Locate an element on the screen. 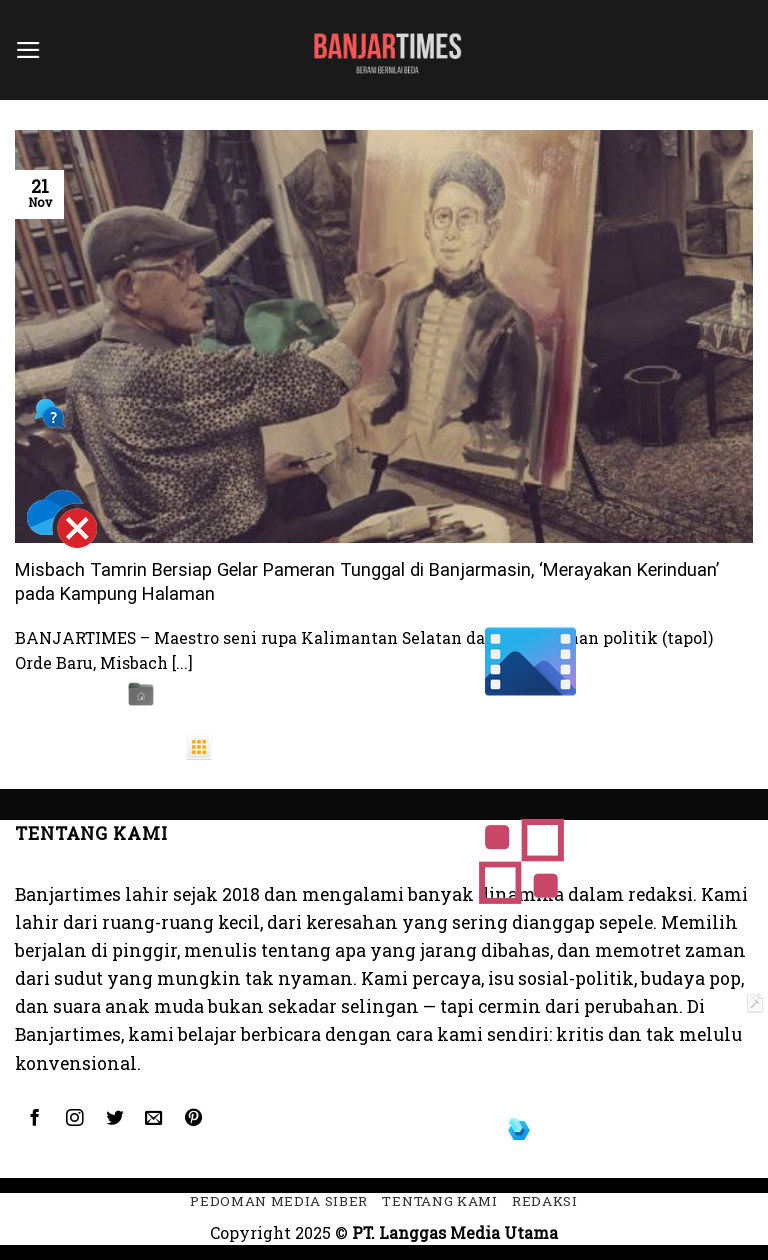 The image size is (768, 1260). access your home folder is located at coordinates (141, 694).